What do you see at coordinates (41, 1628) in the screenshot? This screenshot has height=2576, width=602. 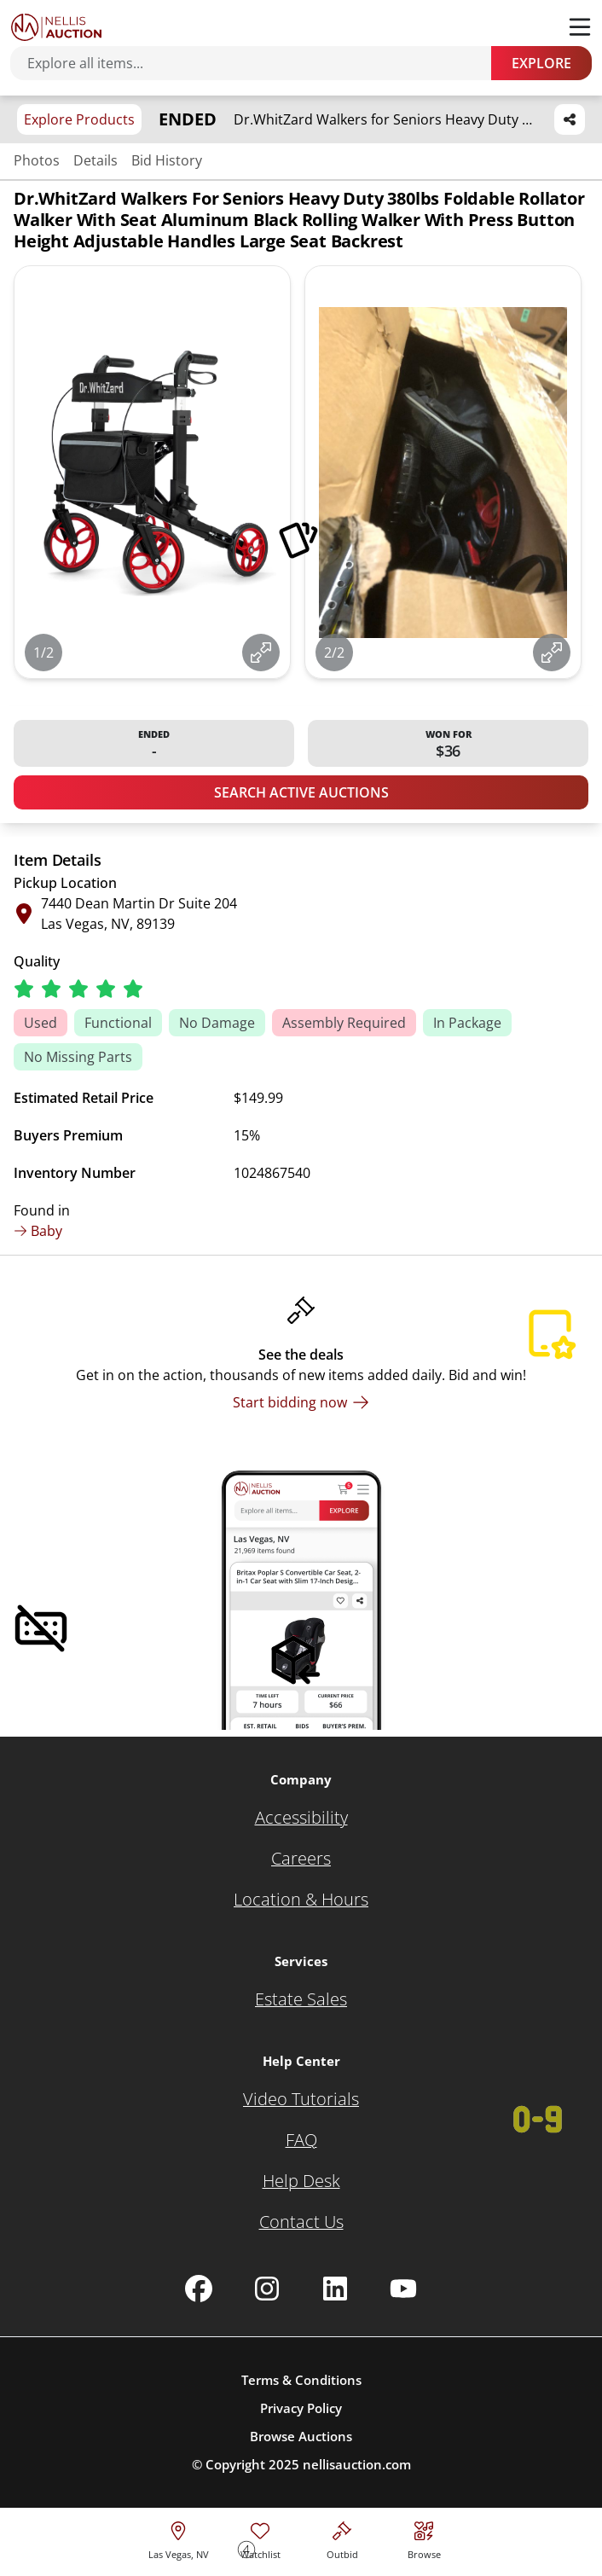 I see `disable keyboard input` at bounding box center [41, 1628].